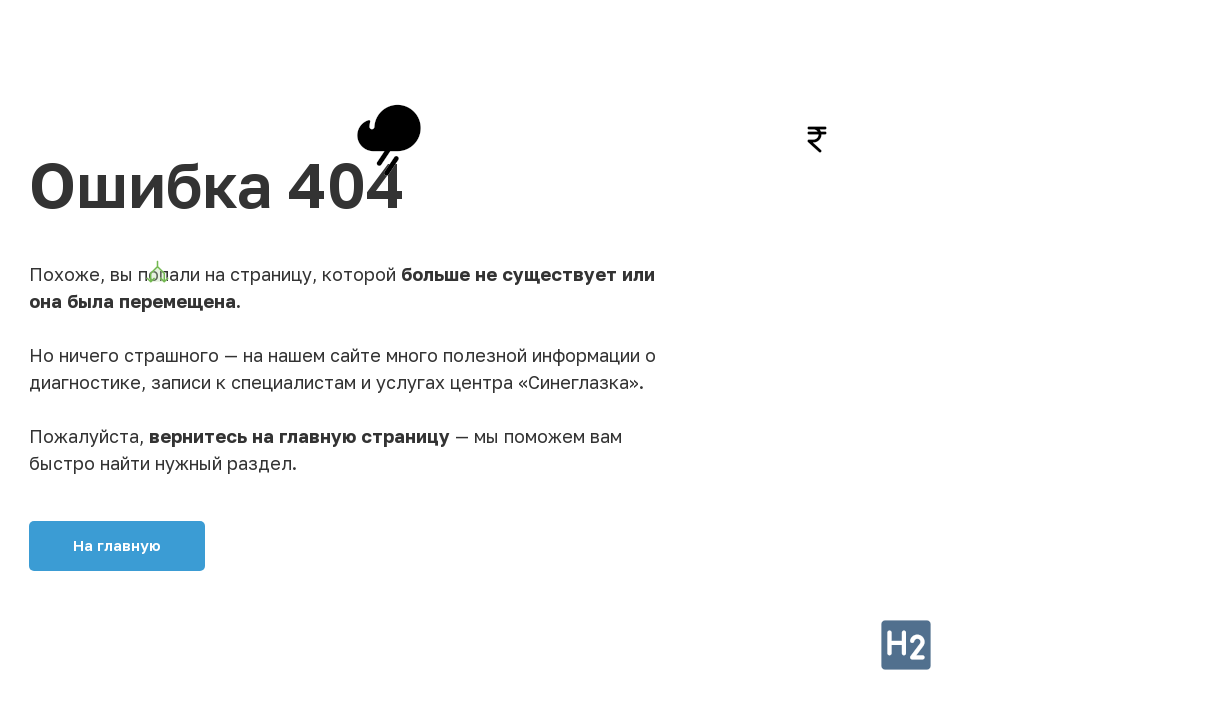  I want to click on view price in Indian rupees, so click(816, 139).